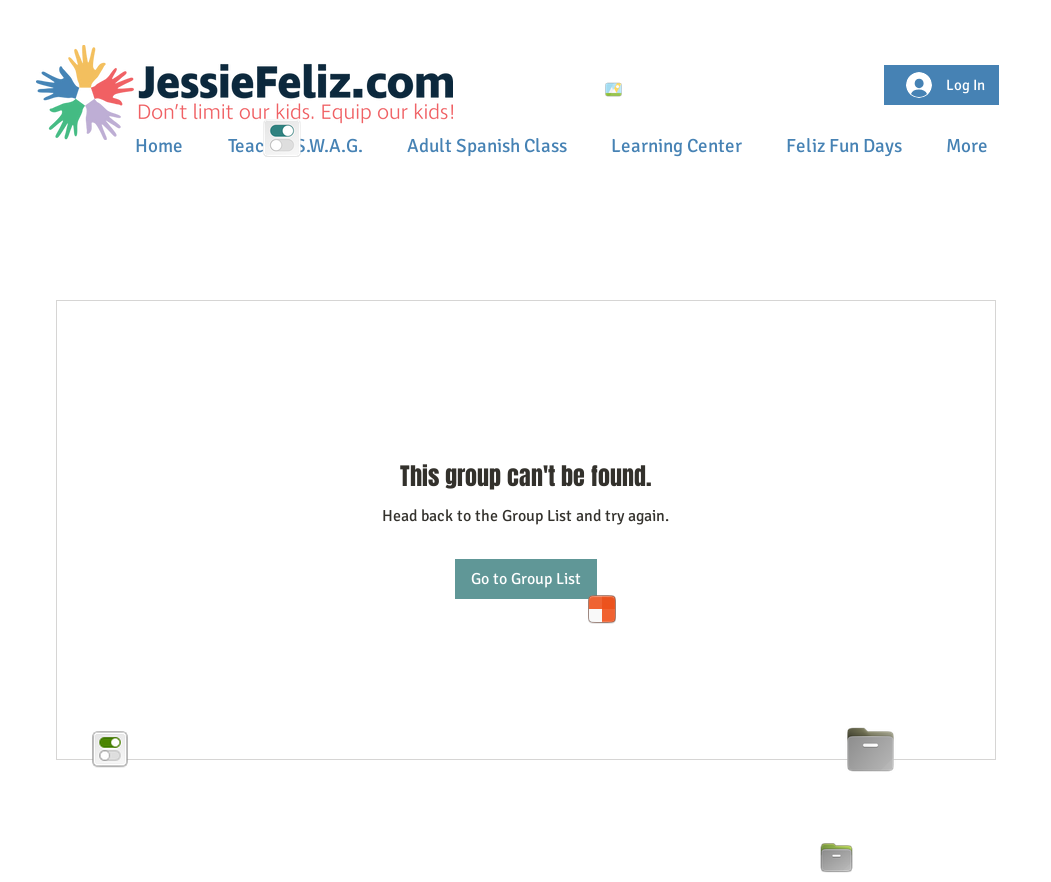 Image resolution: width=1051 pixels, height=882 pixels. I want to click on open the file manager, so click(836, 857).